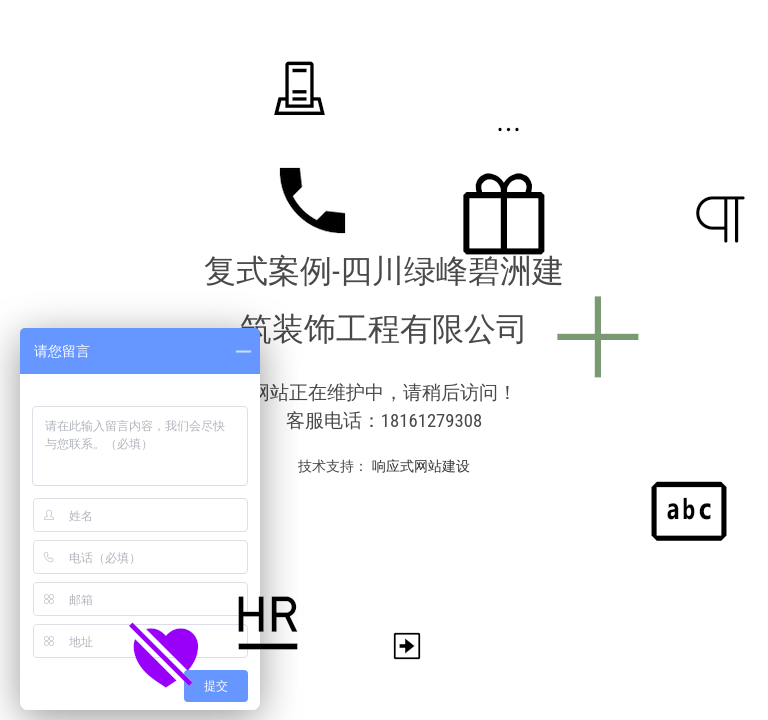 Image resolution: width=768 pixels, height=720 pixels. What do you see at coordinates (721, 219) in the screenshot?
I see `toggle paragraph formatting` at bounding box center [721, 219].